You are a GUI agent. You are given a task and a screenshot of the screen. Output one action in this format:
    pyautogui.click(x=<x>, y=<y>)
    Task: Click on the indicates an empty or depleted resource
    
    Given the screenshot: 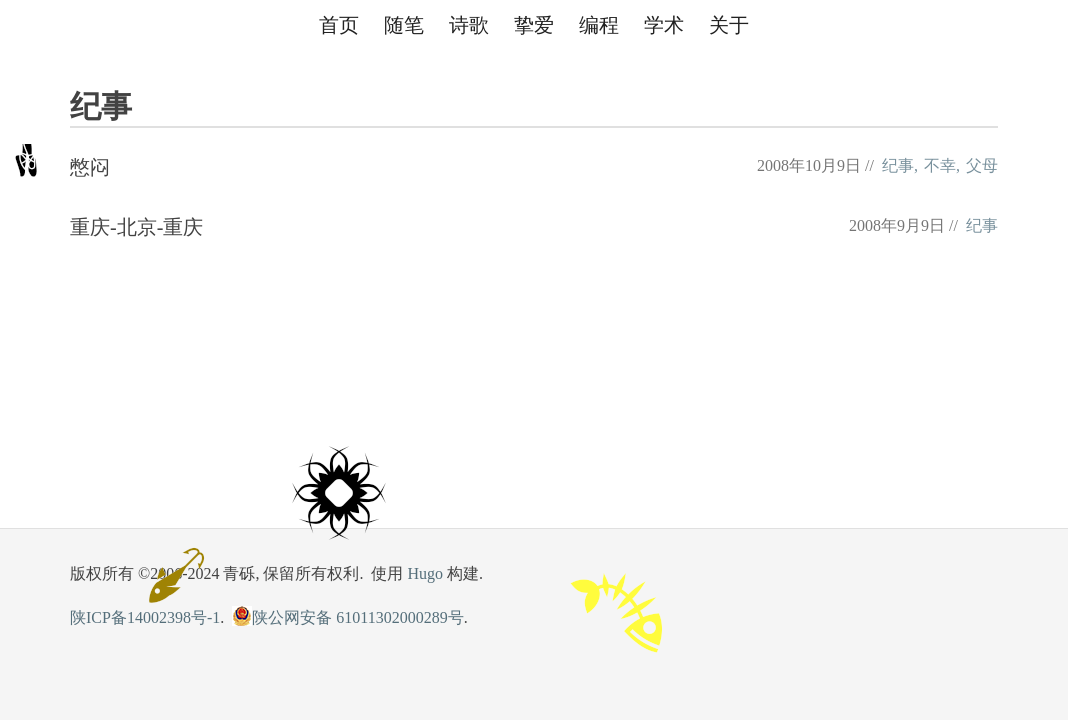 What is the action you would take?
    pyautogui.click(x=616, y=612)
    